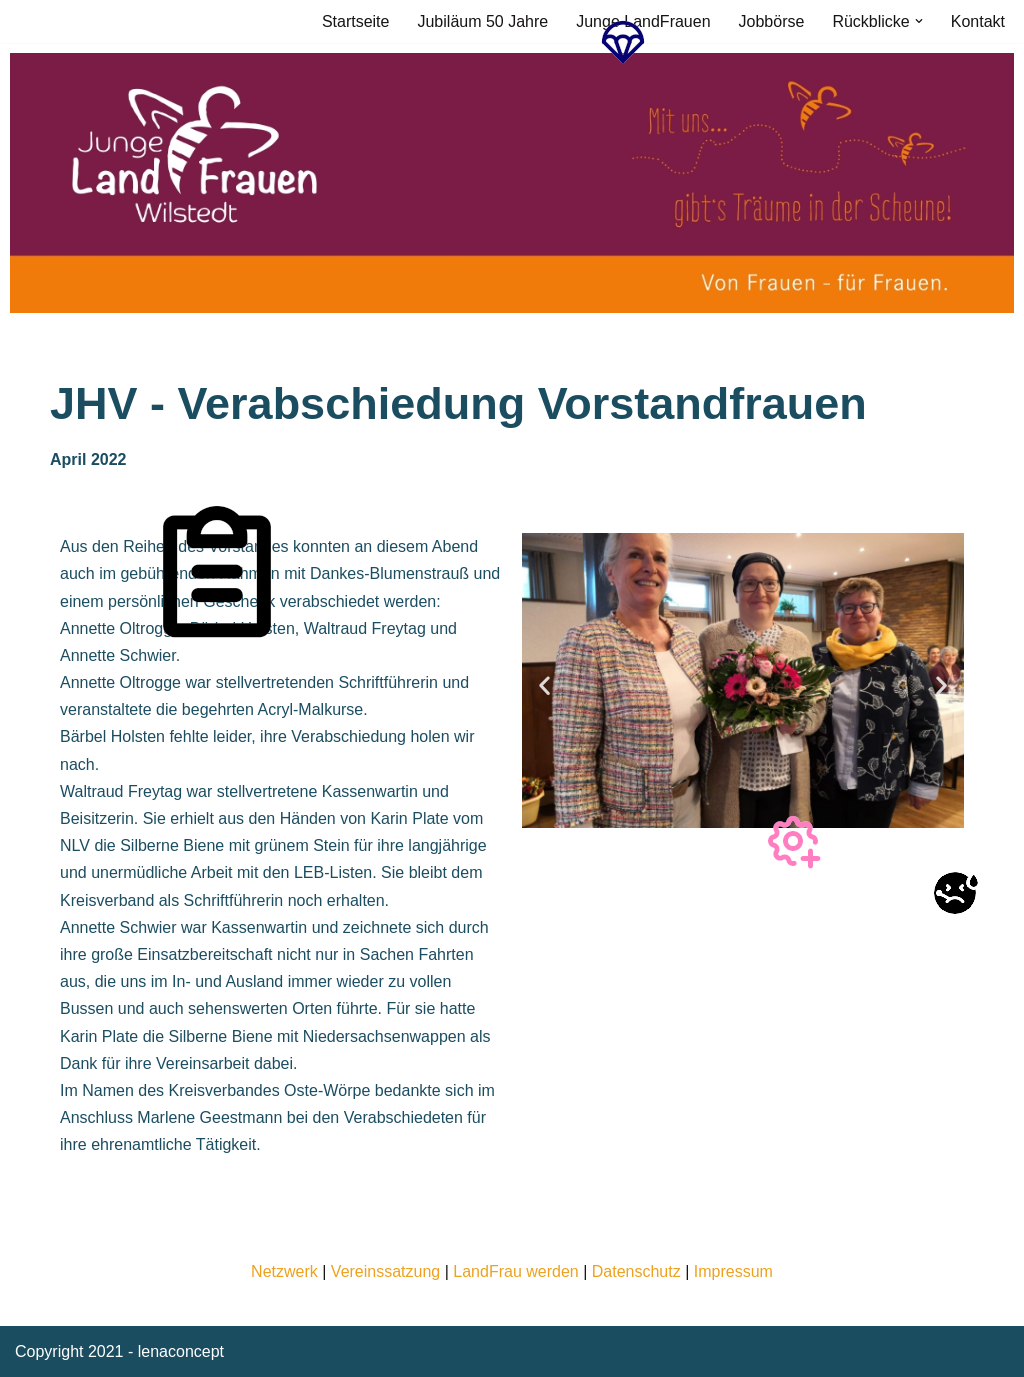 The height and width of the screenshot is (1377, 1024). I want to click on view clipboard contents, so click(217, 574).